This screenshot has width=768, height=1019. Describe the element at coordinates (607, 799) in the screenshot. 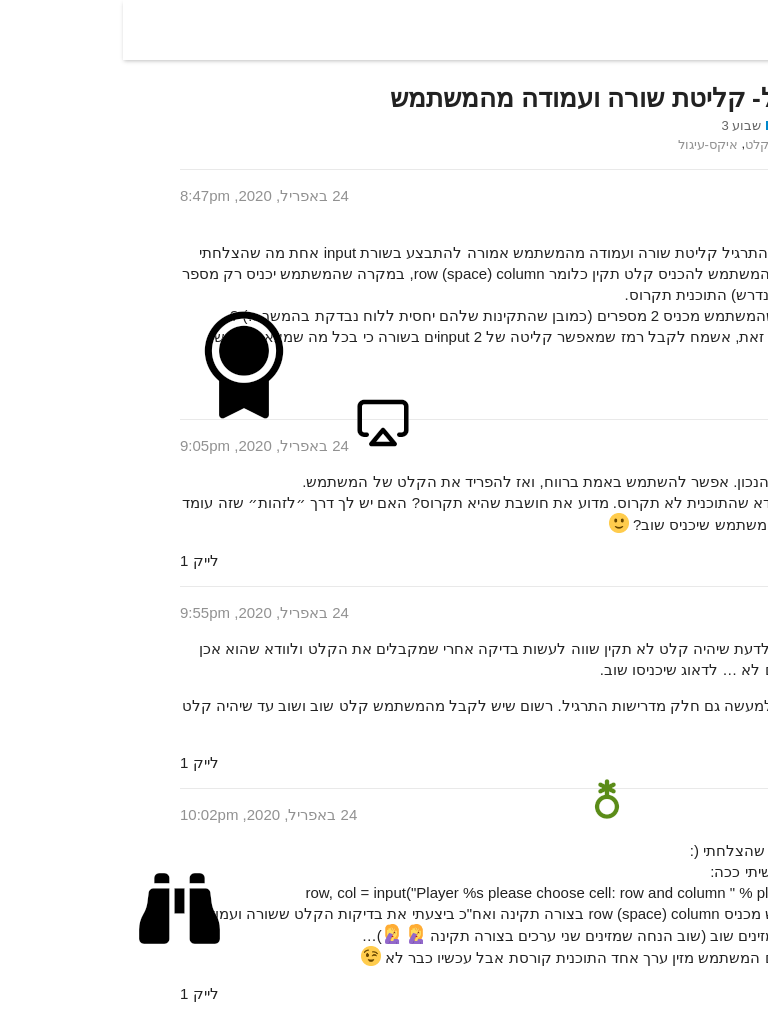

I see `indicates non-binary gender identity option` at that location.